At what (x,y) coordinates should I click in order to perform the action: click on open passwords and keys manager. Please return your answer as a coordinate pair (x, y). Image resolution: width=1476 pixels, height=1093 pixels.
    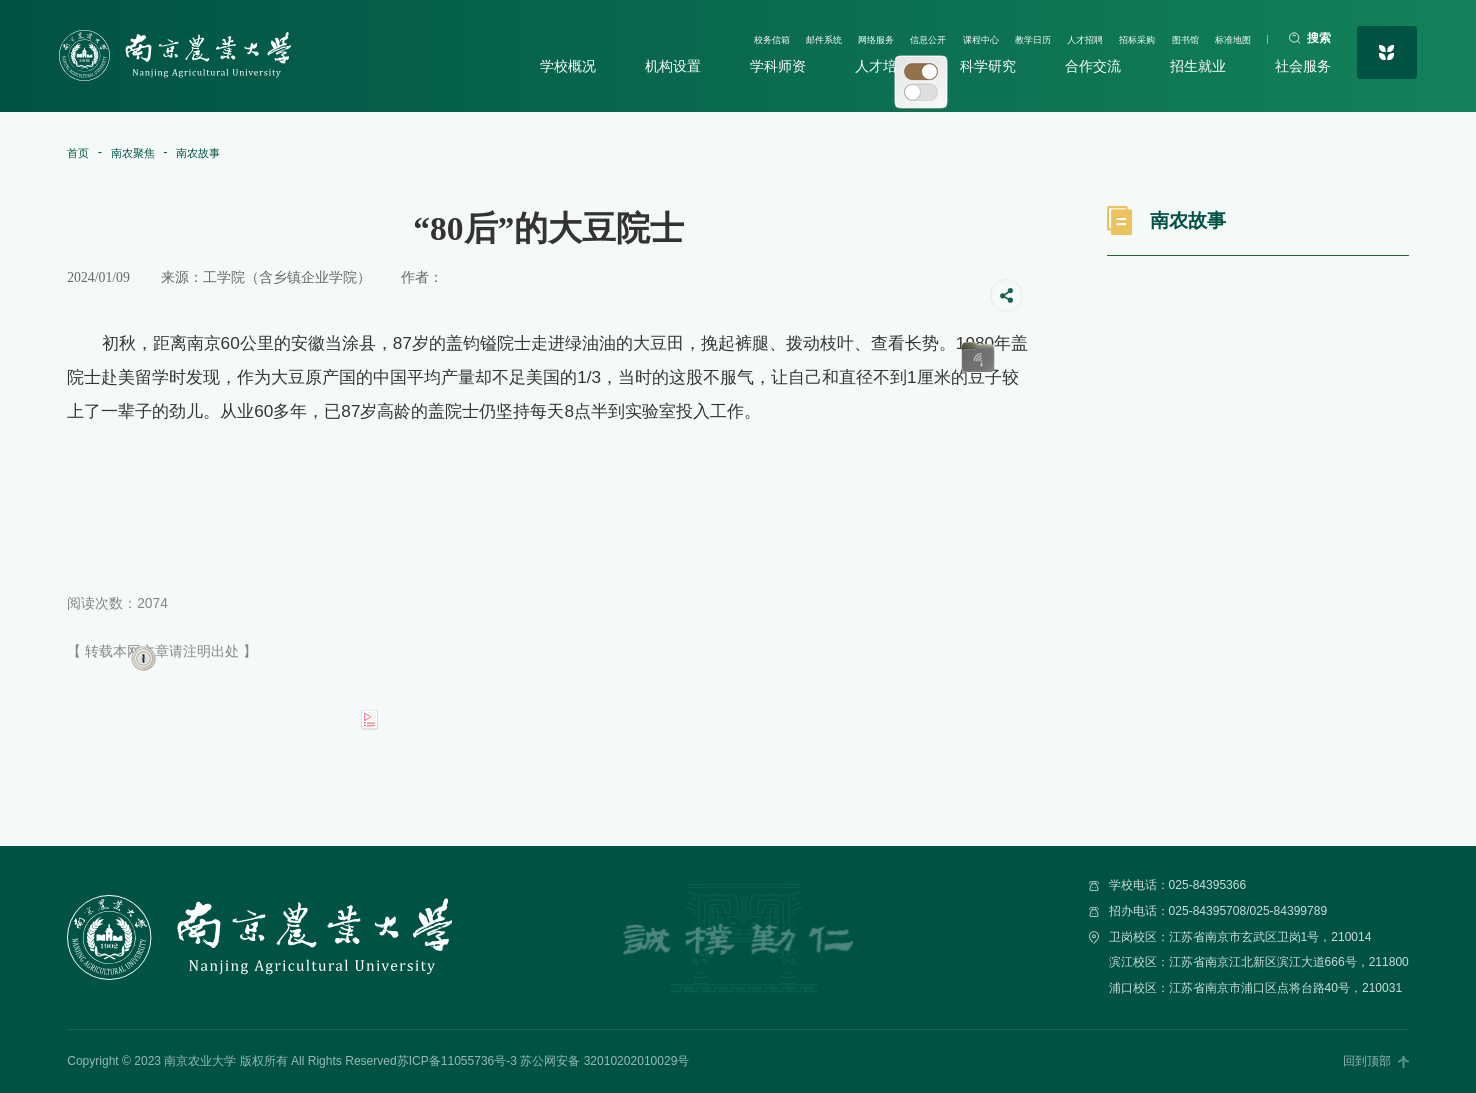
    Looking at the image, I should click on (143, 658).